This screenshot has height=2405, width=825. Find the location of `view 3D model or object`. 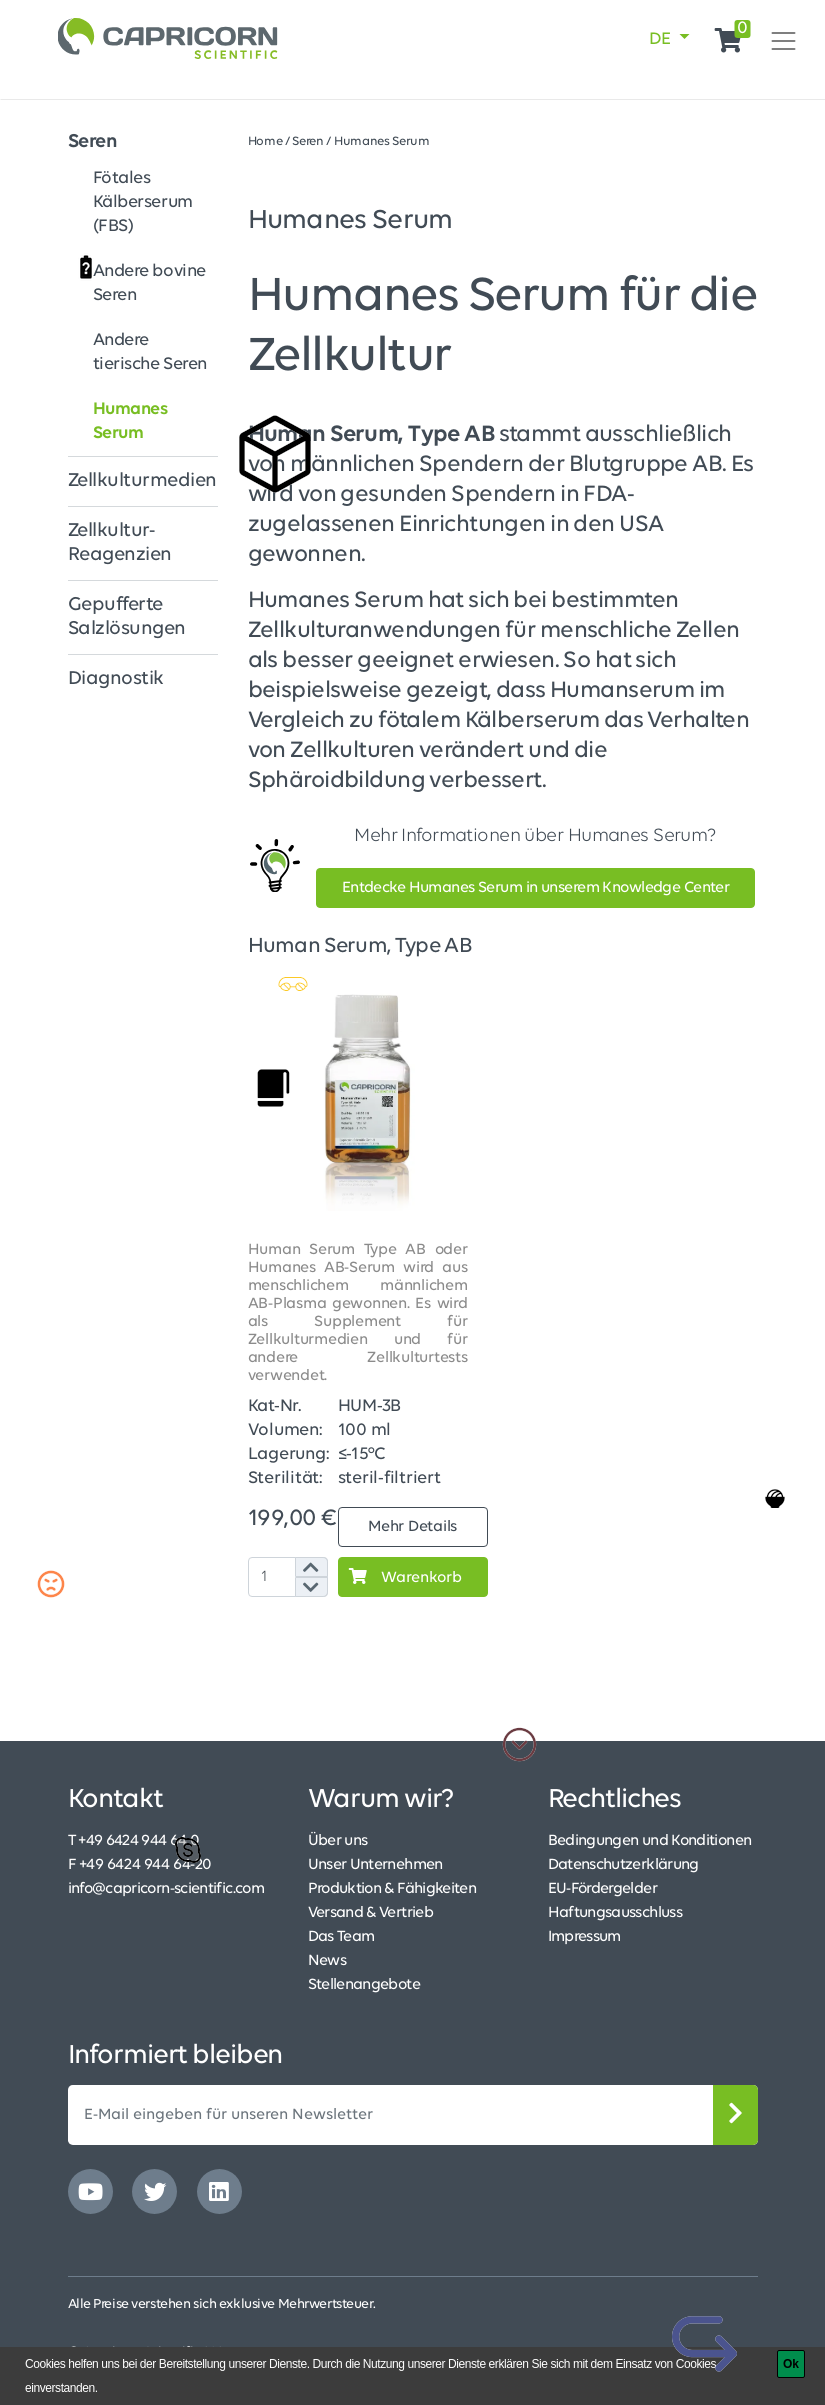

view 3D model or object is located at coordinates (275, 454).